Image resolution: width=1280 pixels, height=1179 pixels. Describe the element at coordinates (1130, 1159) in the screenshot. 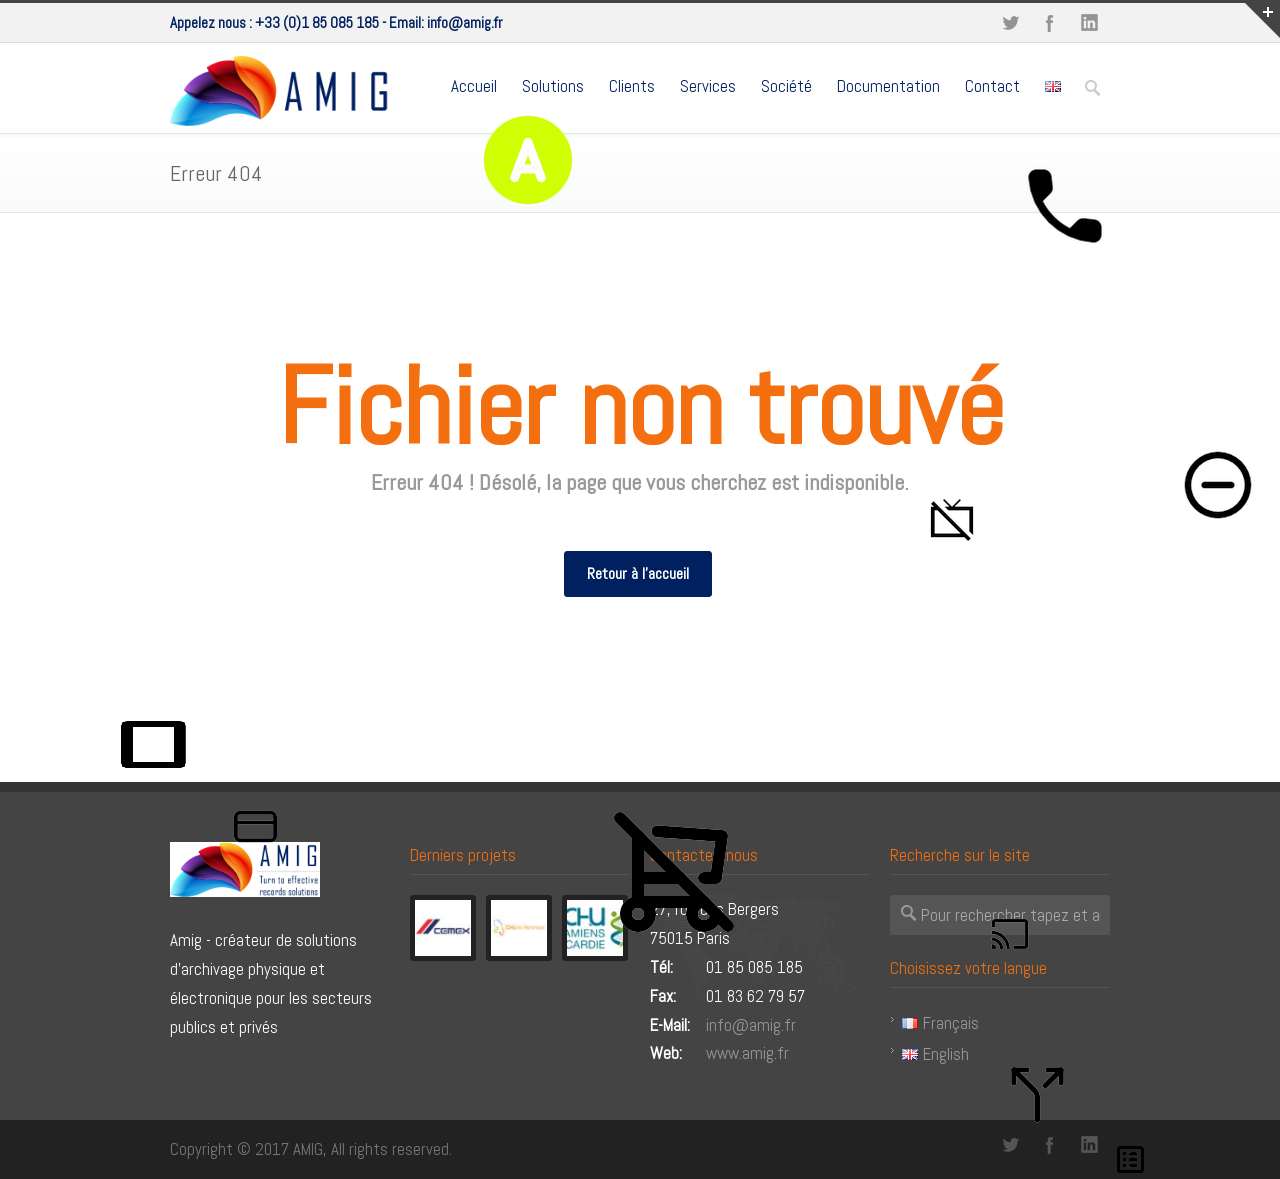

I see `view list details or items` at that location.